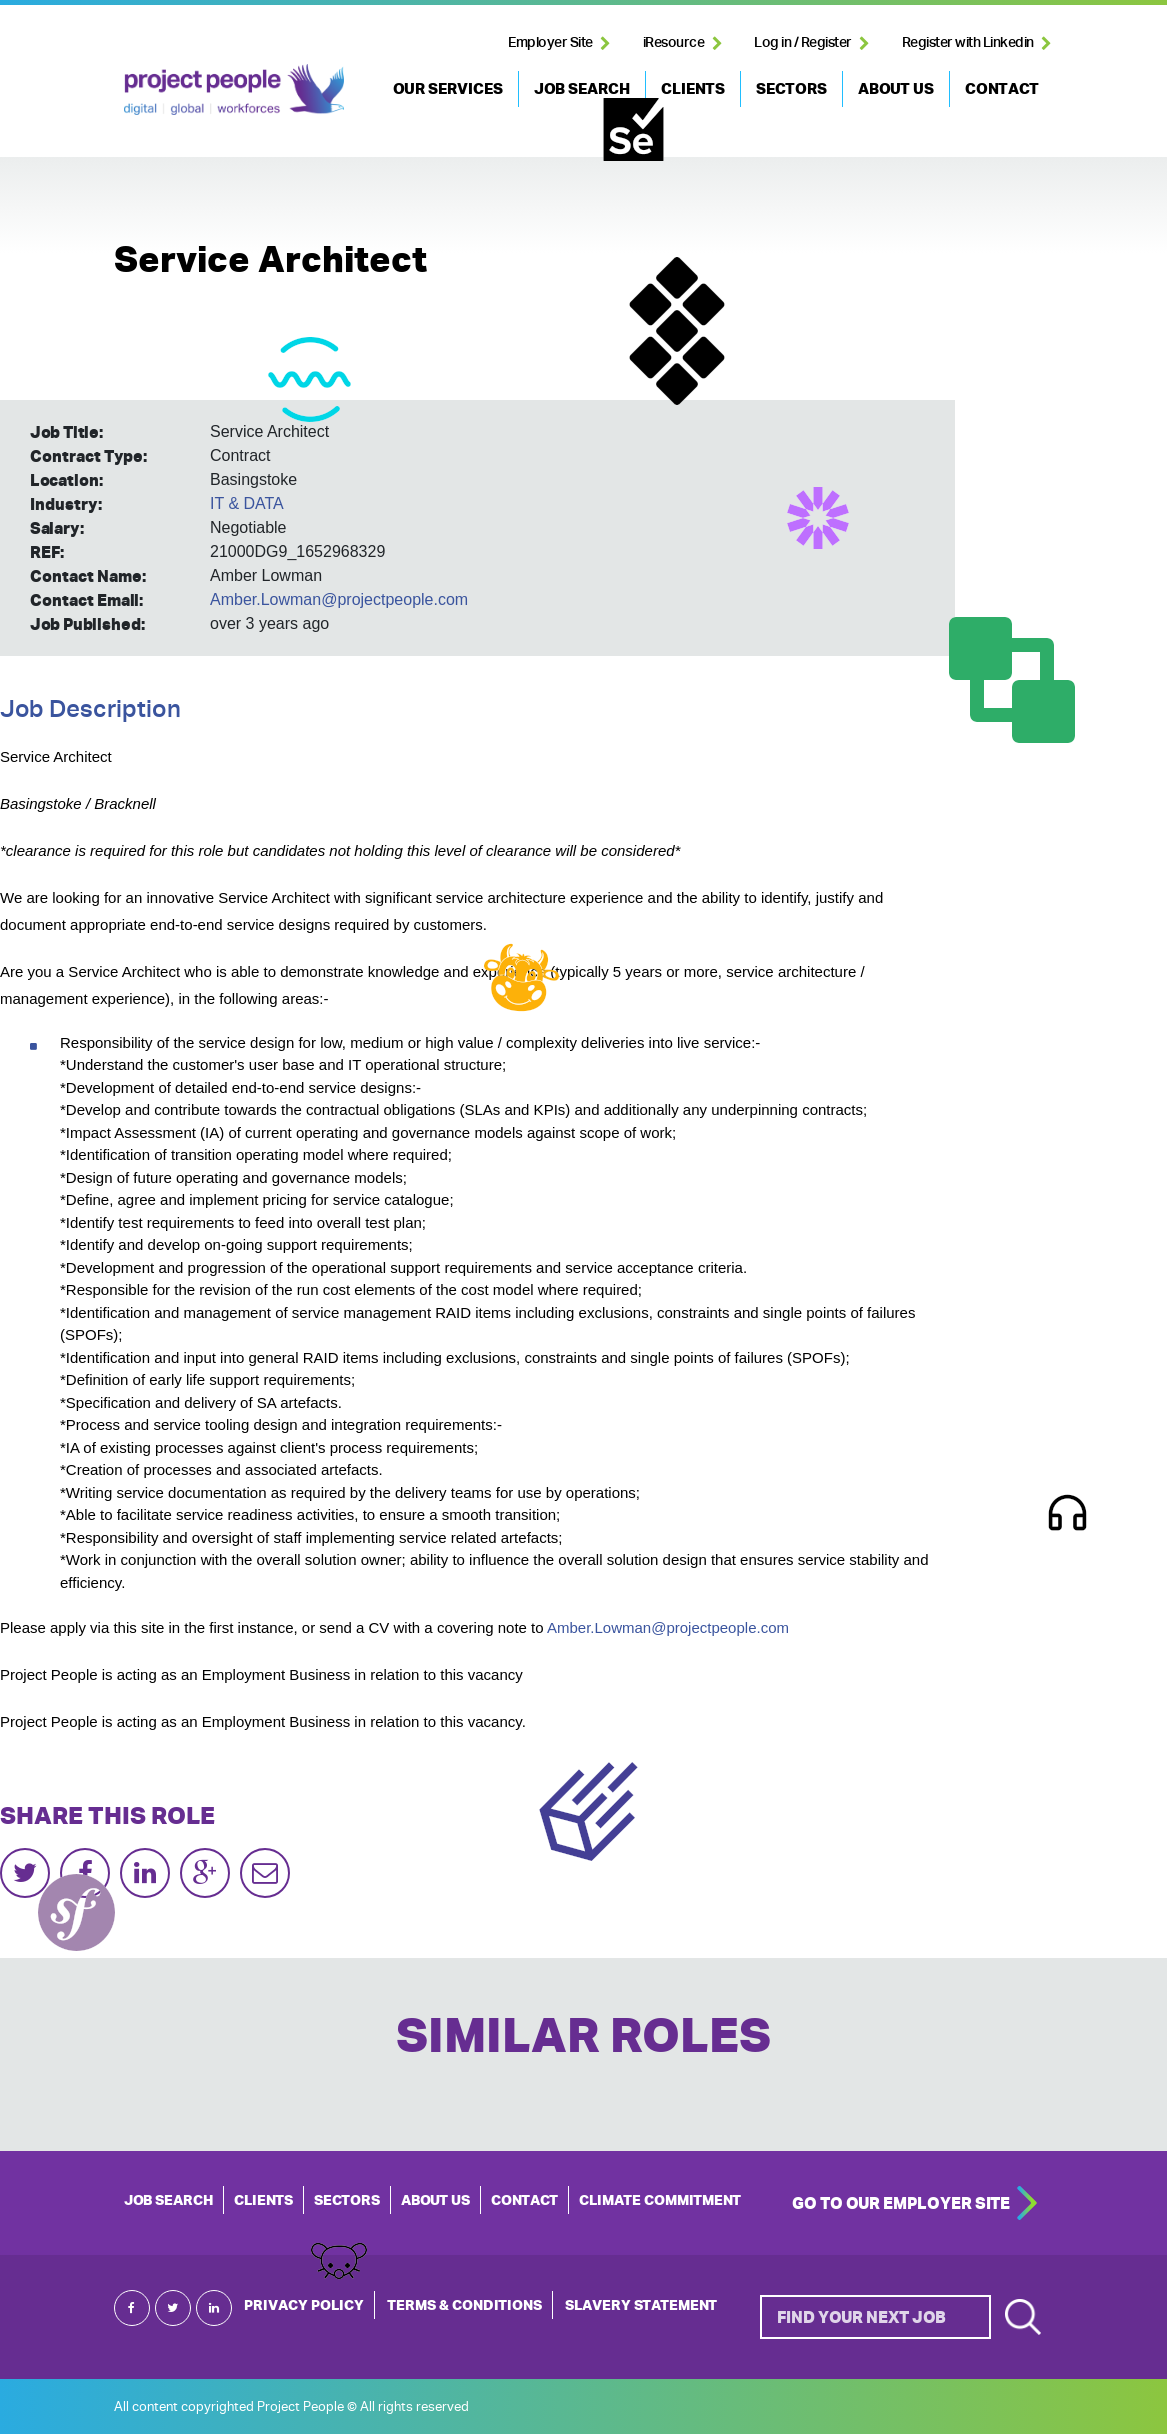 The height and width of the screenshot is (2434, 1167). What do you see at coordinates (76, 1912) in the screenshot?
I see `Symfony PHP framework logo` at bounding box center [76, 1912].